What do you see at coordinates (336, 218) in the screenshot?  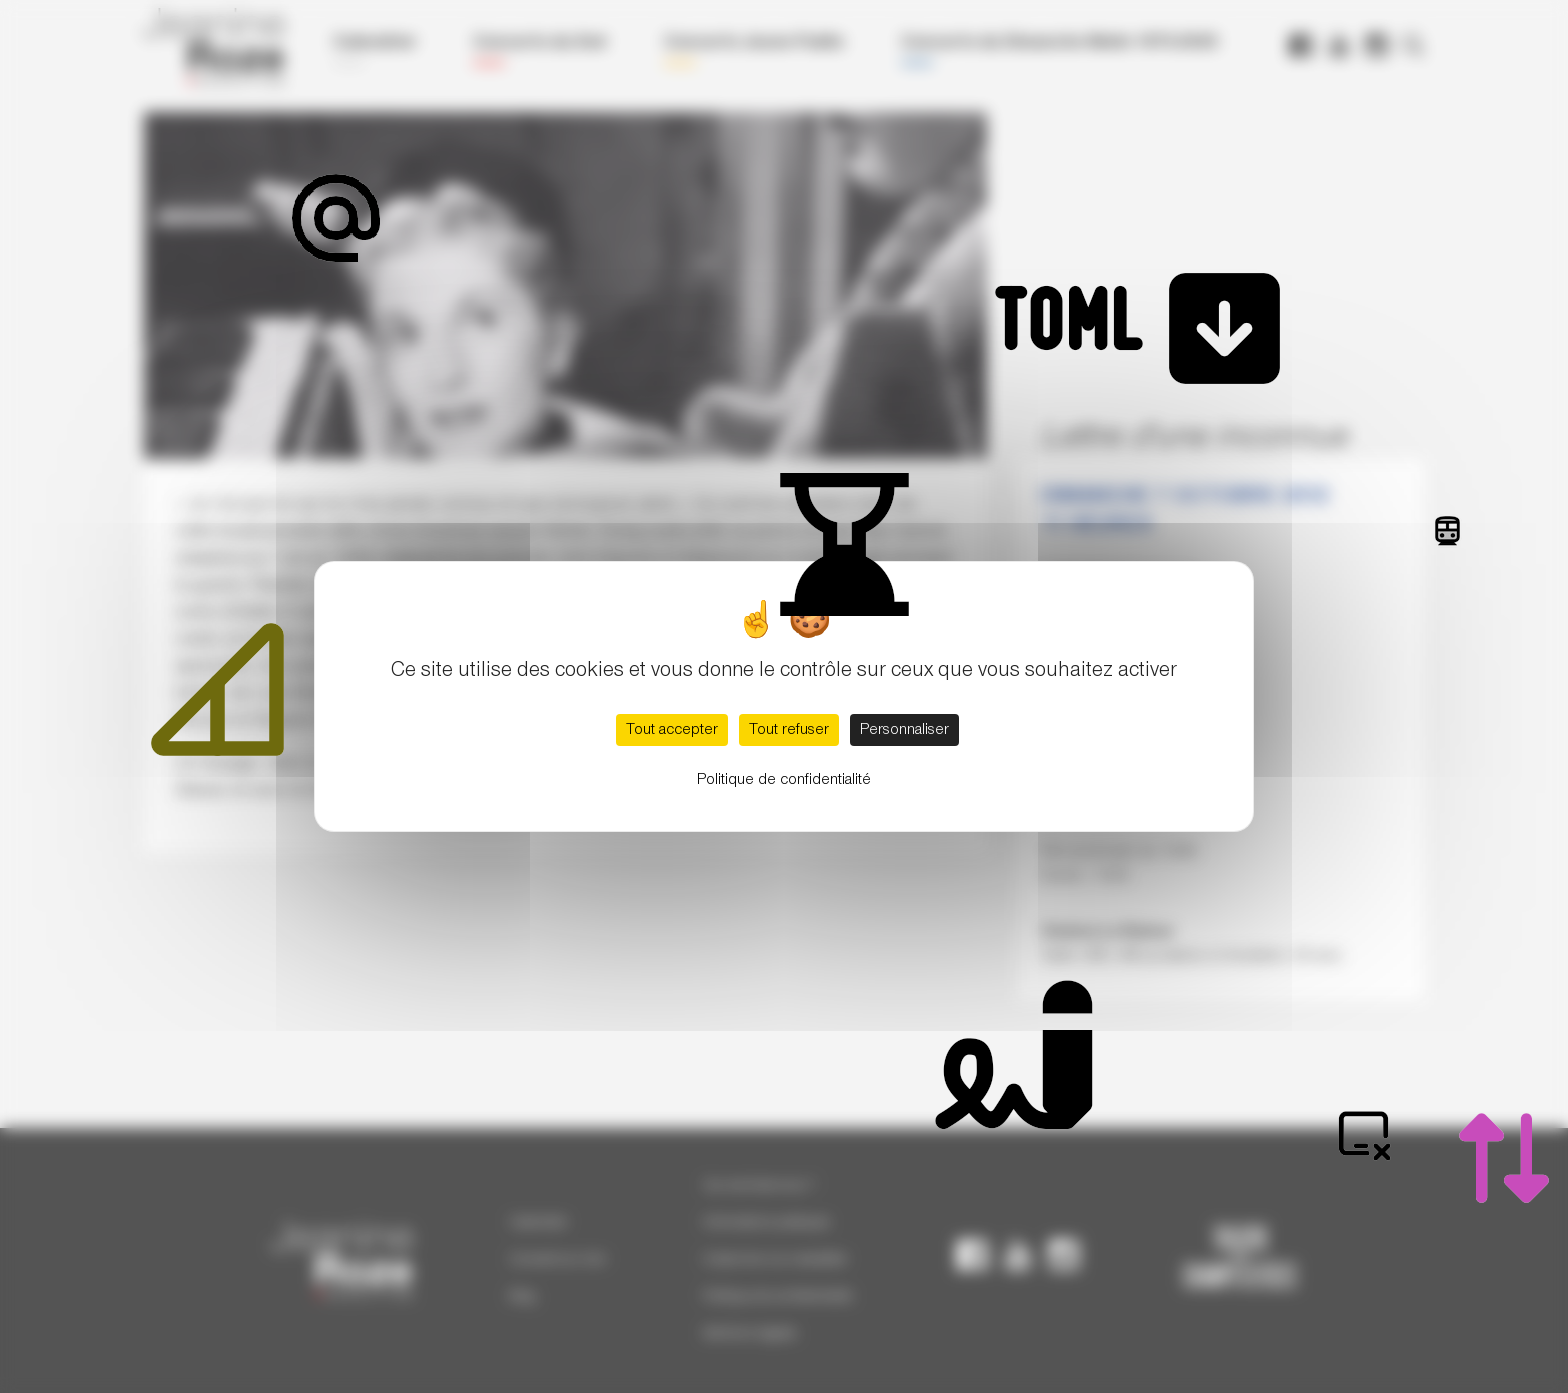 I see `enter or view email address` at bounding box center [336, 218].